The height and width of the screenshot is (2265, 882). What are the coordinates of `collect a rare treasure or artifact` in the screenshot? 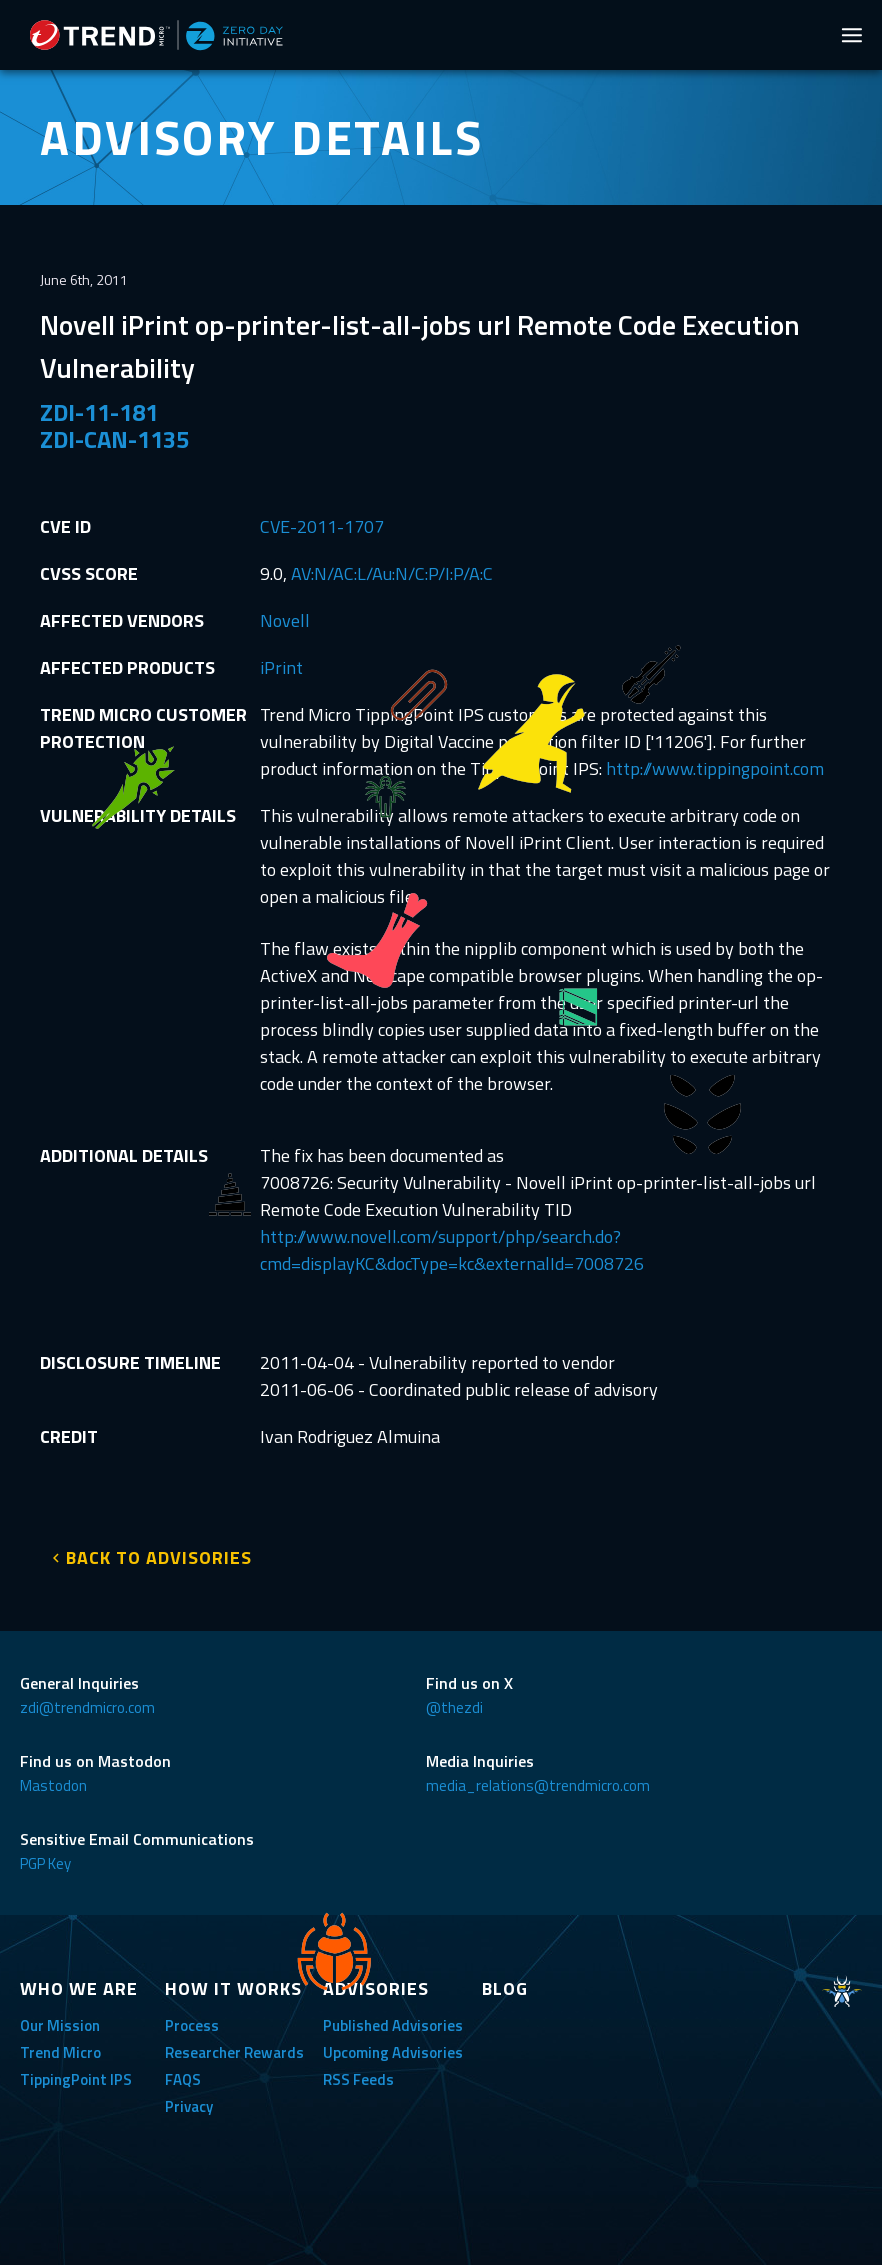 It's located at (334, 1952).